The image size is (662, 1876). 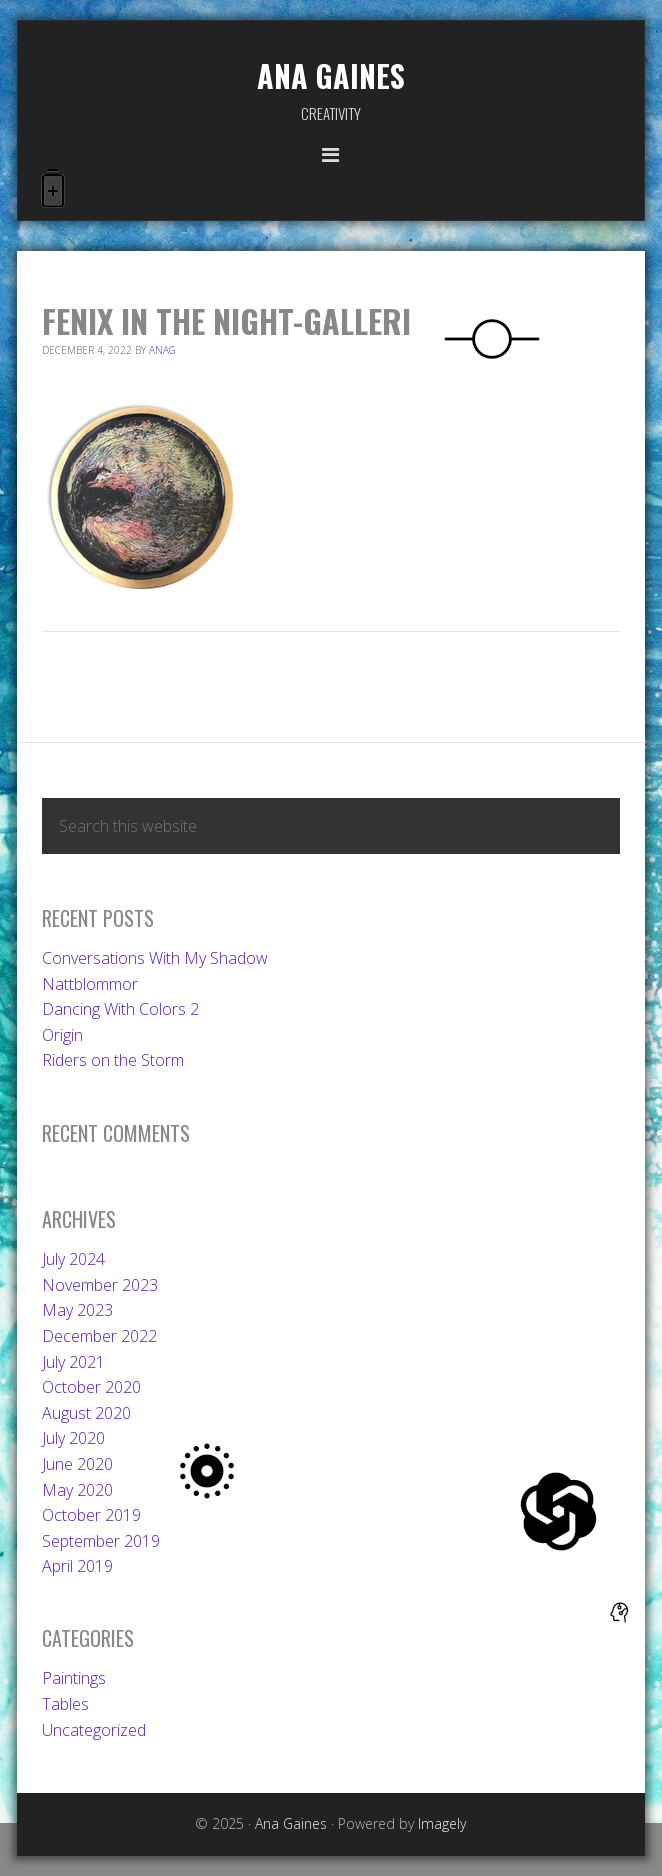 I want to click on access AI or machine learning features, so click(x=619, y=1612).